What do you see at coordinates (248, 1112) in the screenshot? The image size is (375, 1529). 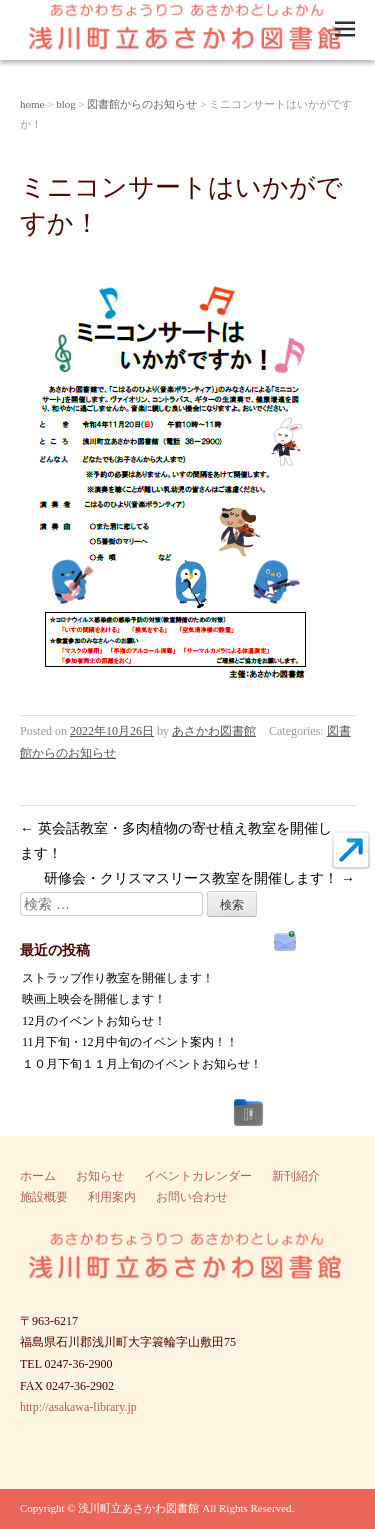 I see `open templates folder` at bounding box center [248, 1112].